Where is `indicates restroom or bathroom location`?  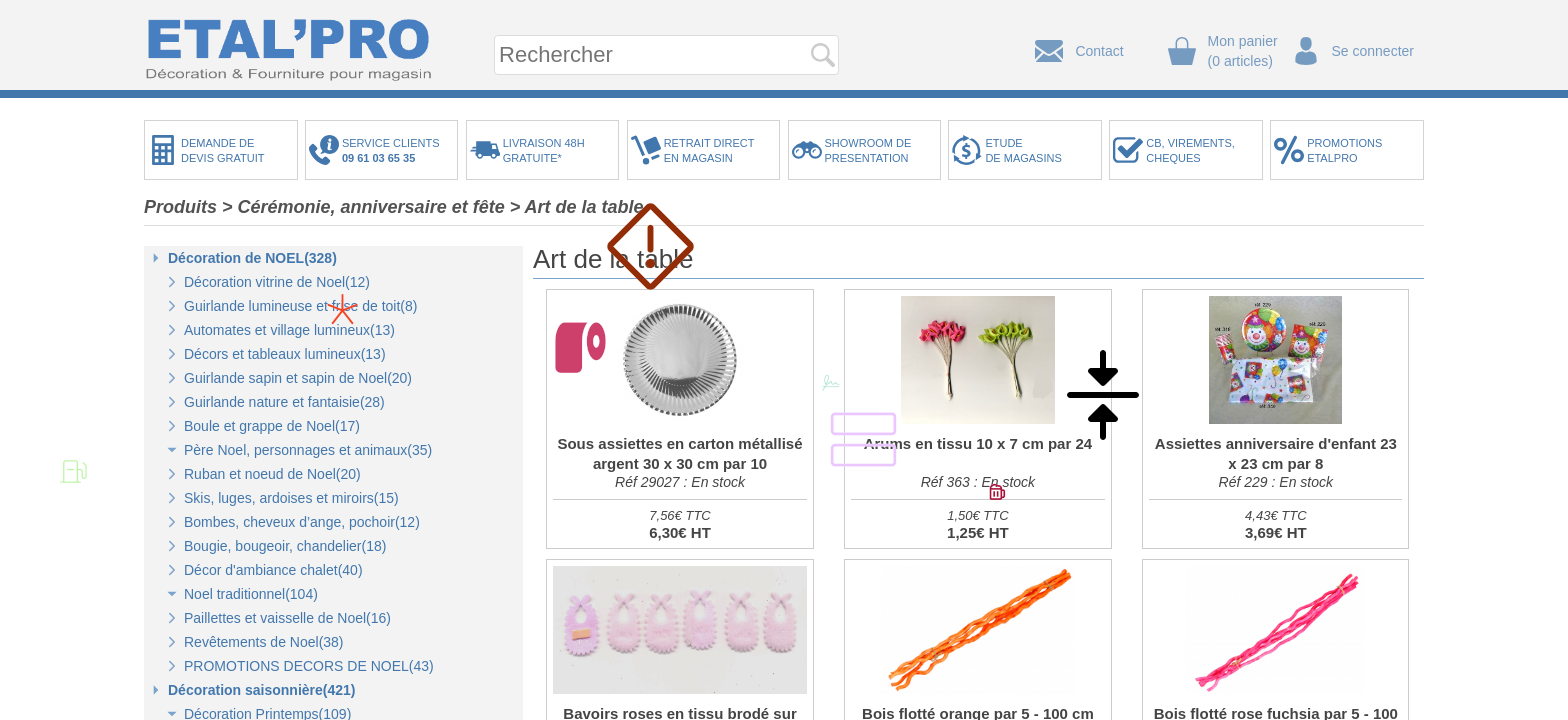
indicates restroom or bathroom location is located at coordinates (580, 344).